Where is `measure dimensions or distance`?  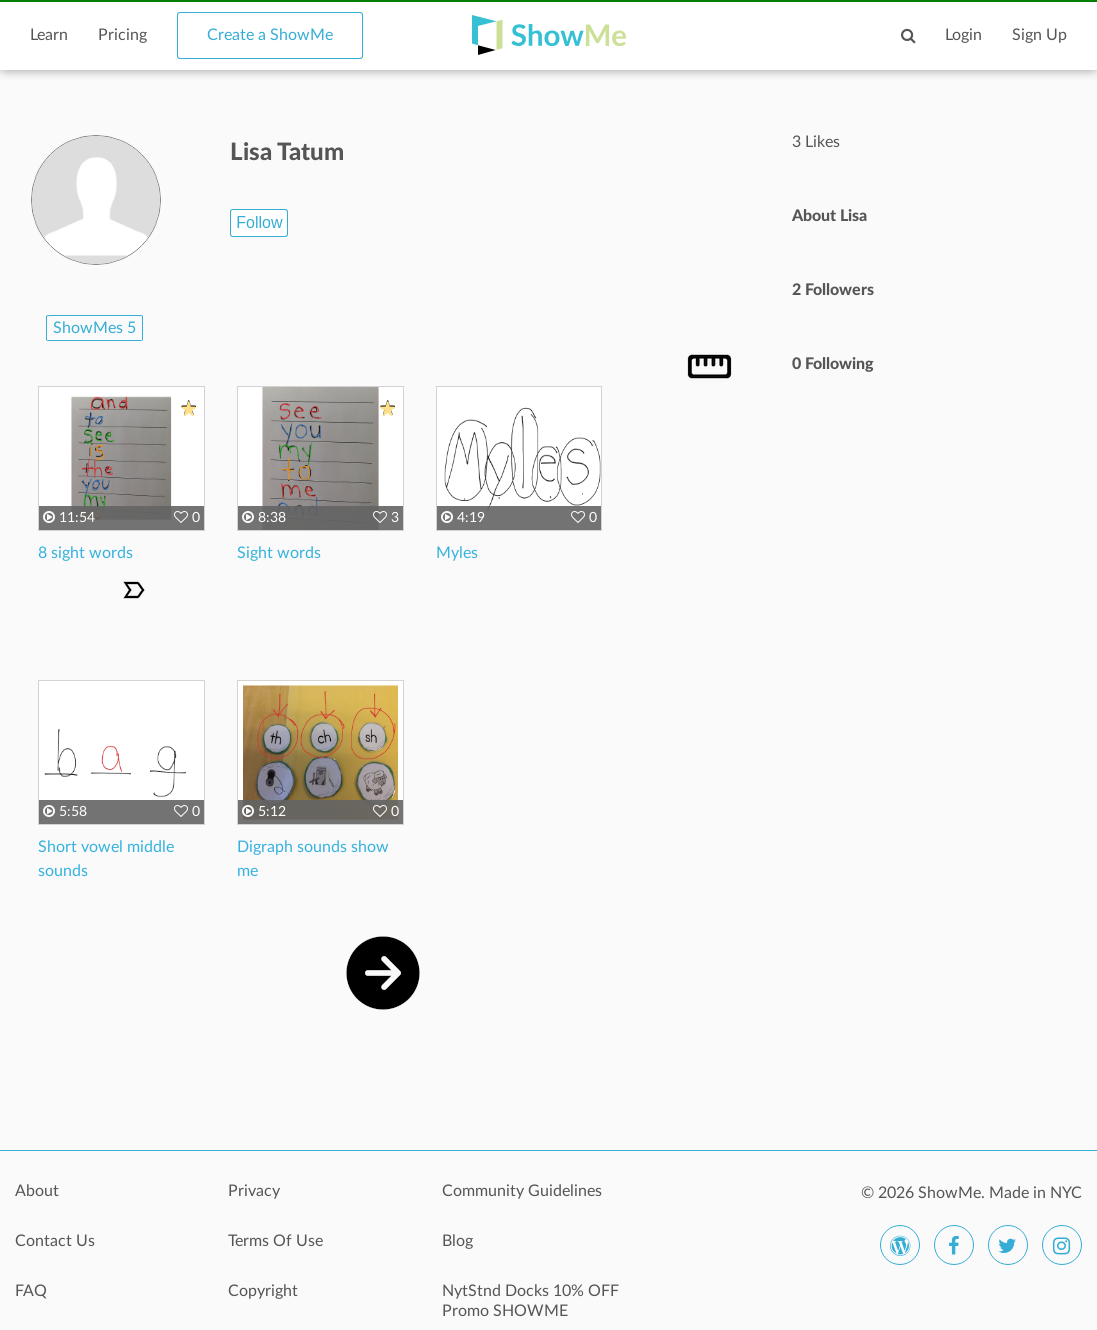 measure dimensions or distance is located at coordinates (709, 366).